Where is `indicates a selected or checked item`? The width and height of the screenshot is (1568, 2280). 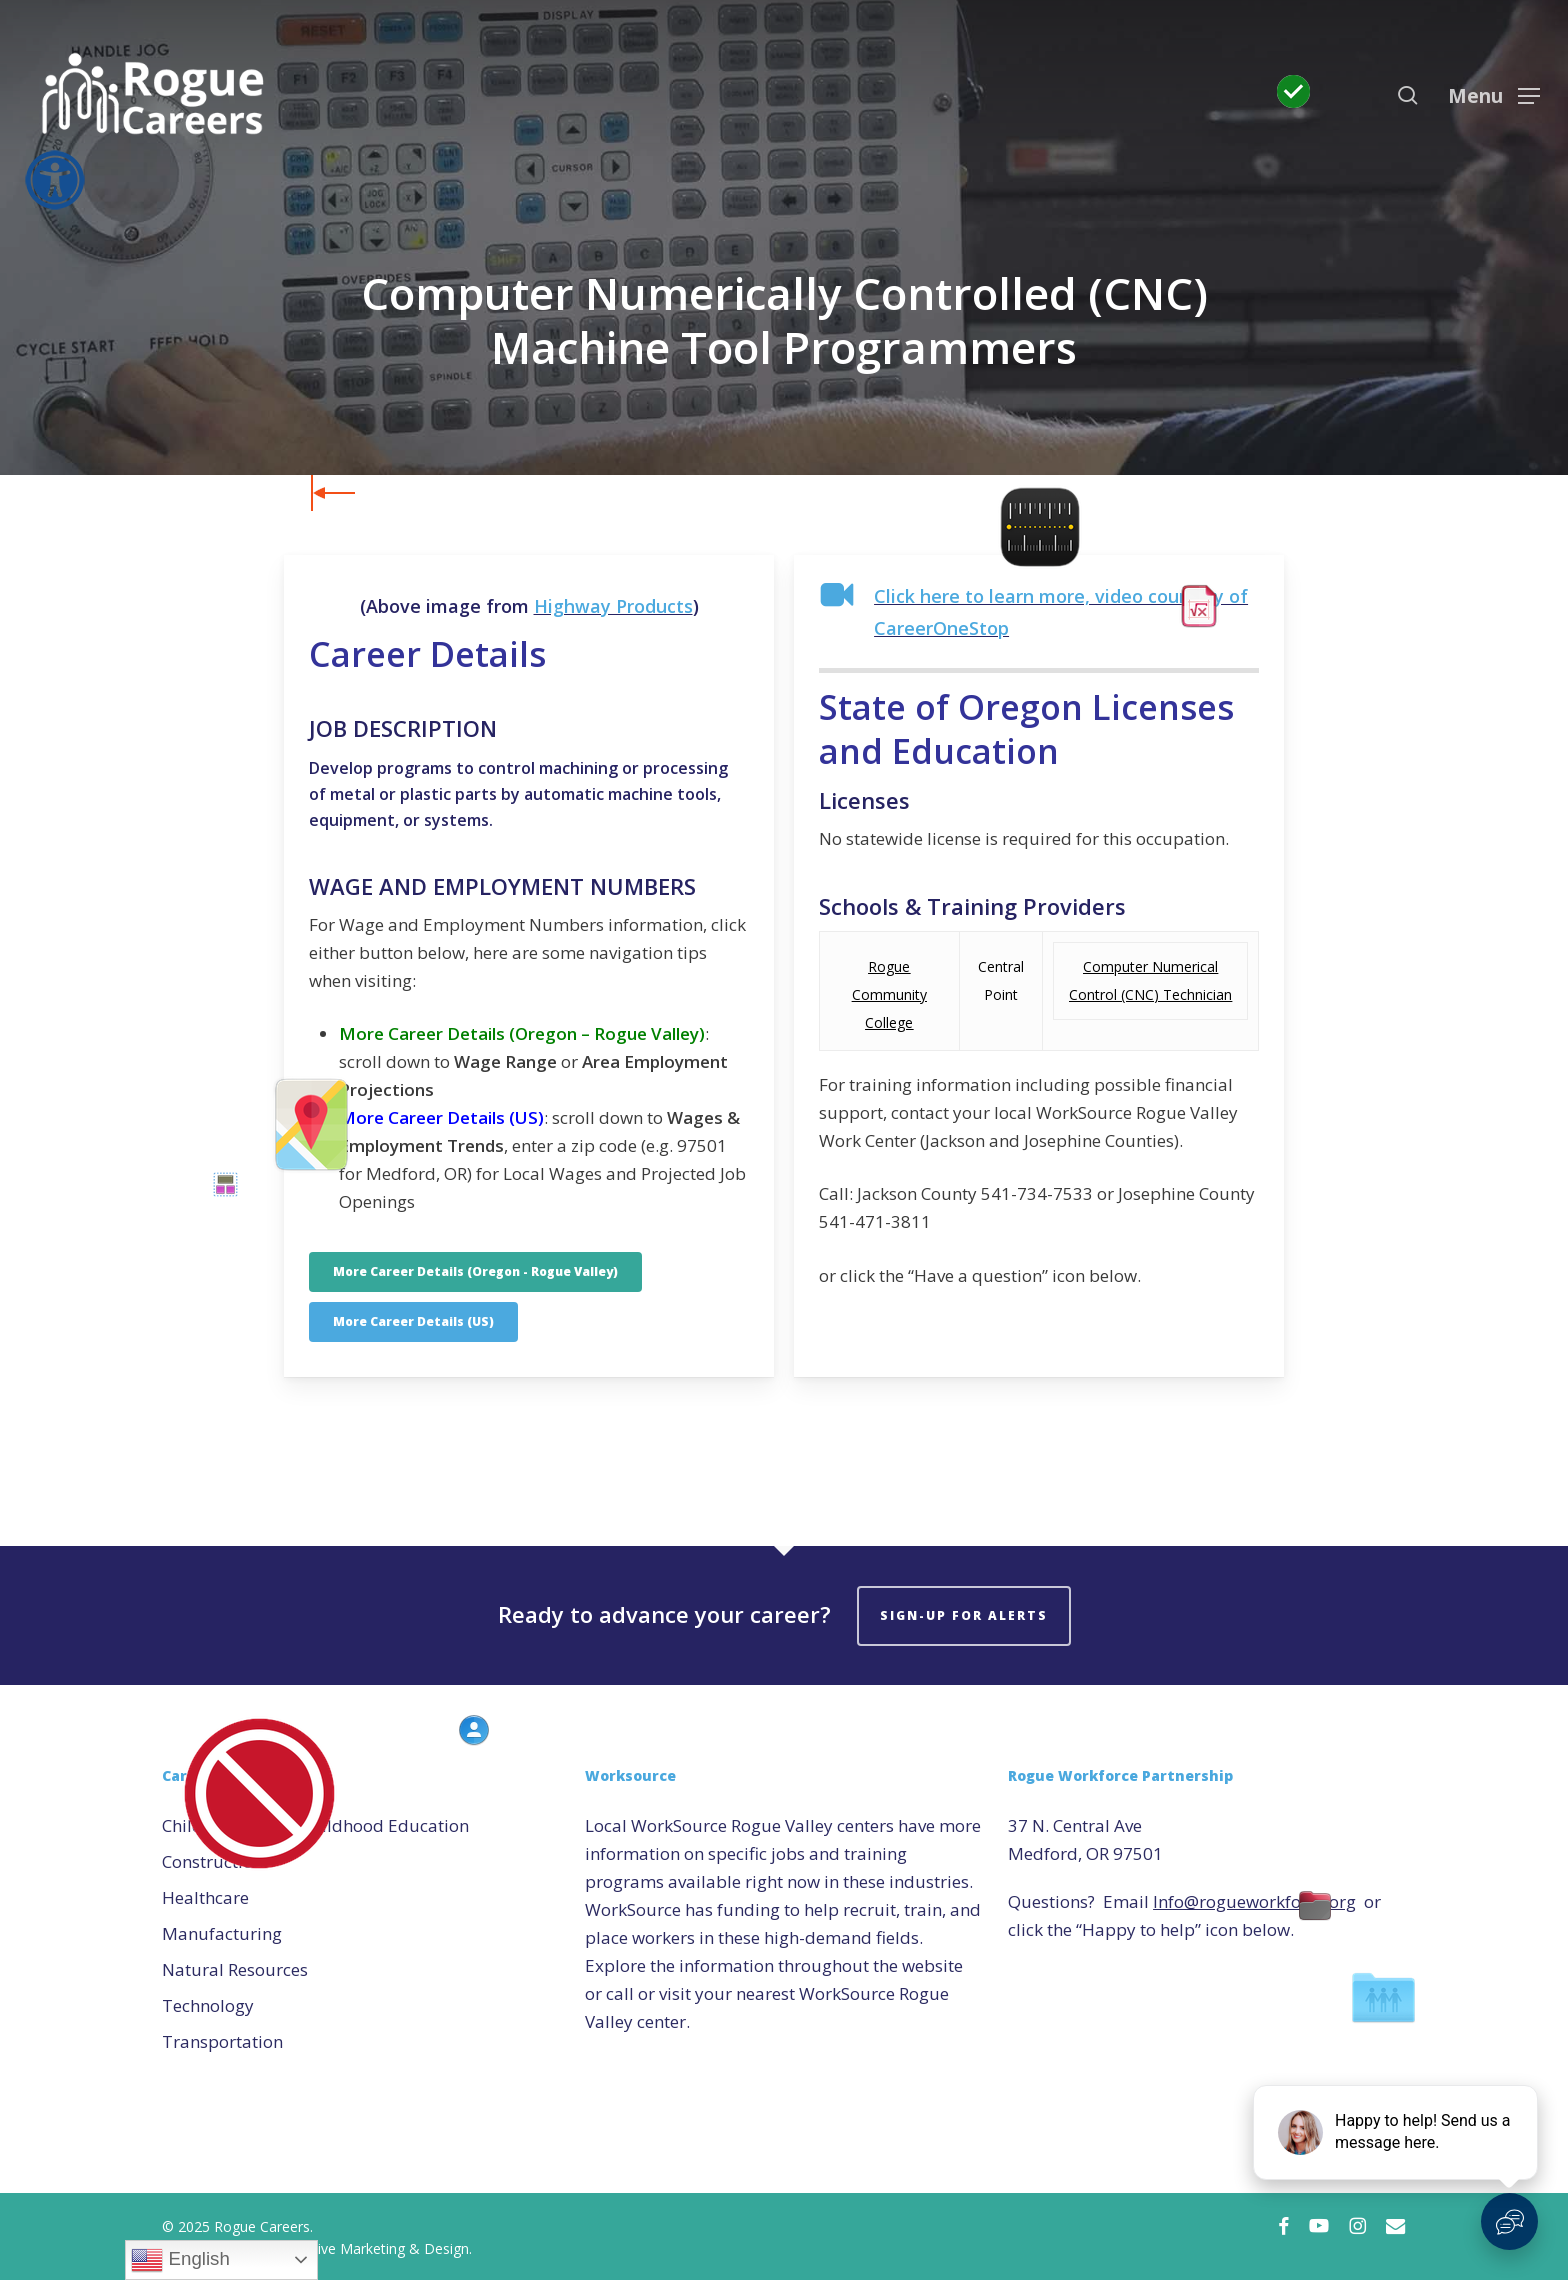
indicates a selected or checked item is located at coordinates (1293, 91).